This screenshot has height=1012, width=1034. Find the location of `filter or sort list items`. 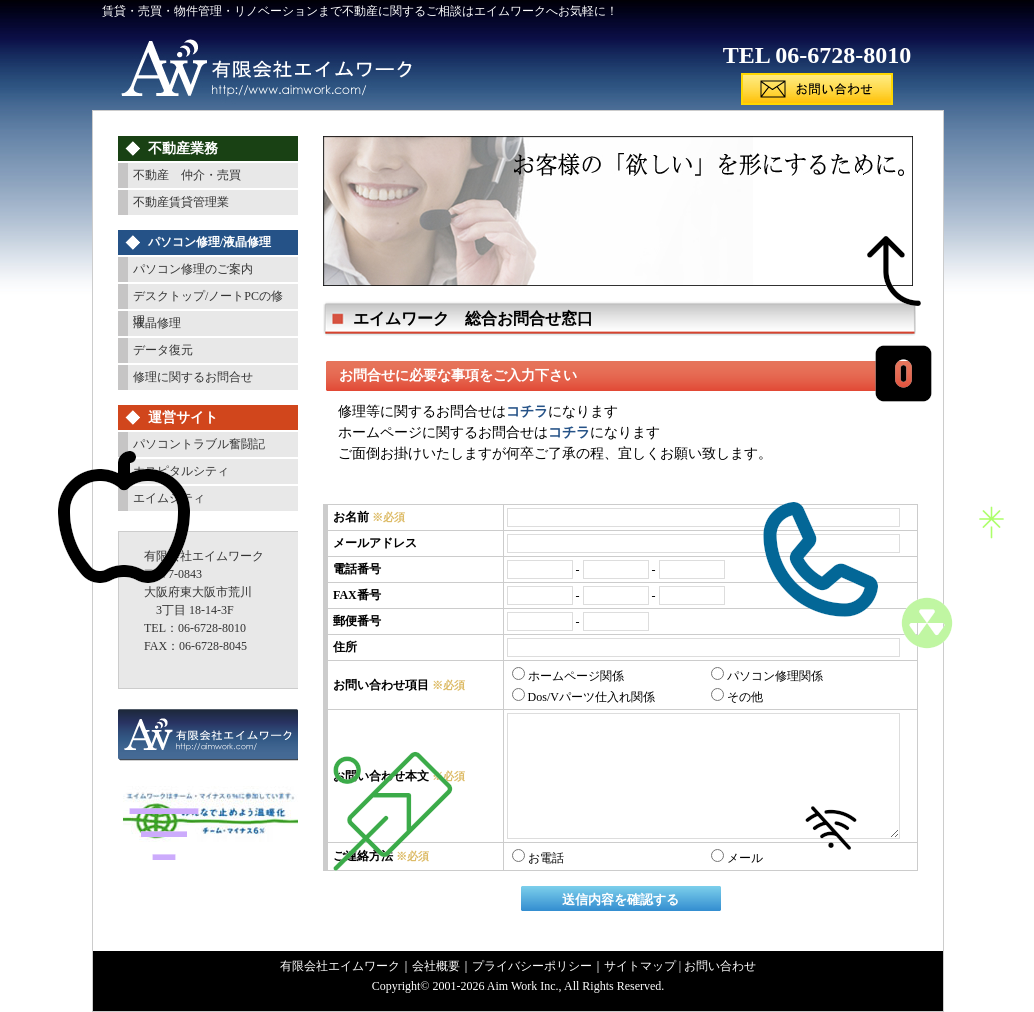

filter or sort list items is located at coordinates (164, 837).